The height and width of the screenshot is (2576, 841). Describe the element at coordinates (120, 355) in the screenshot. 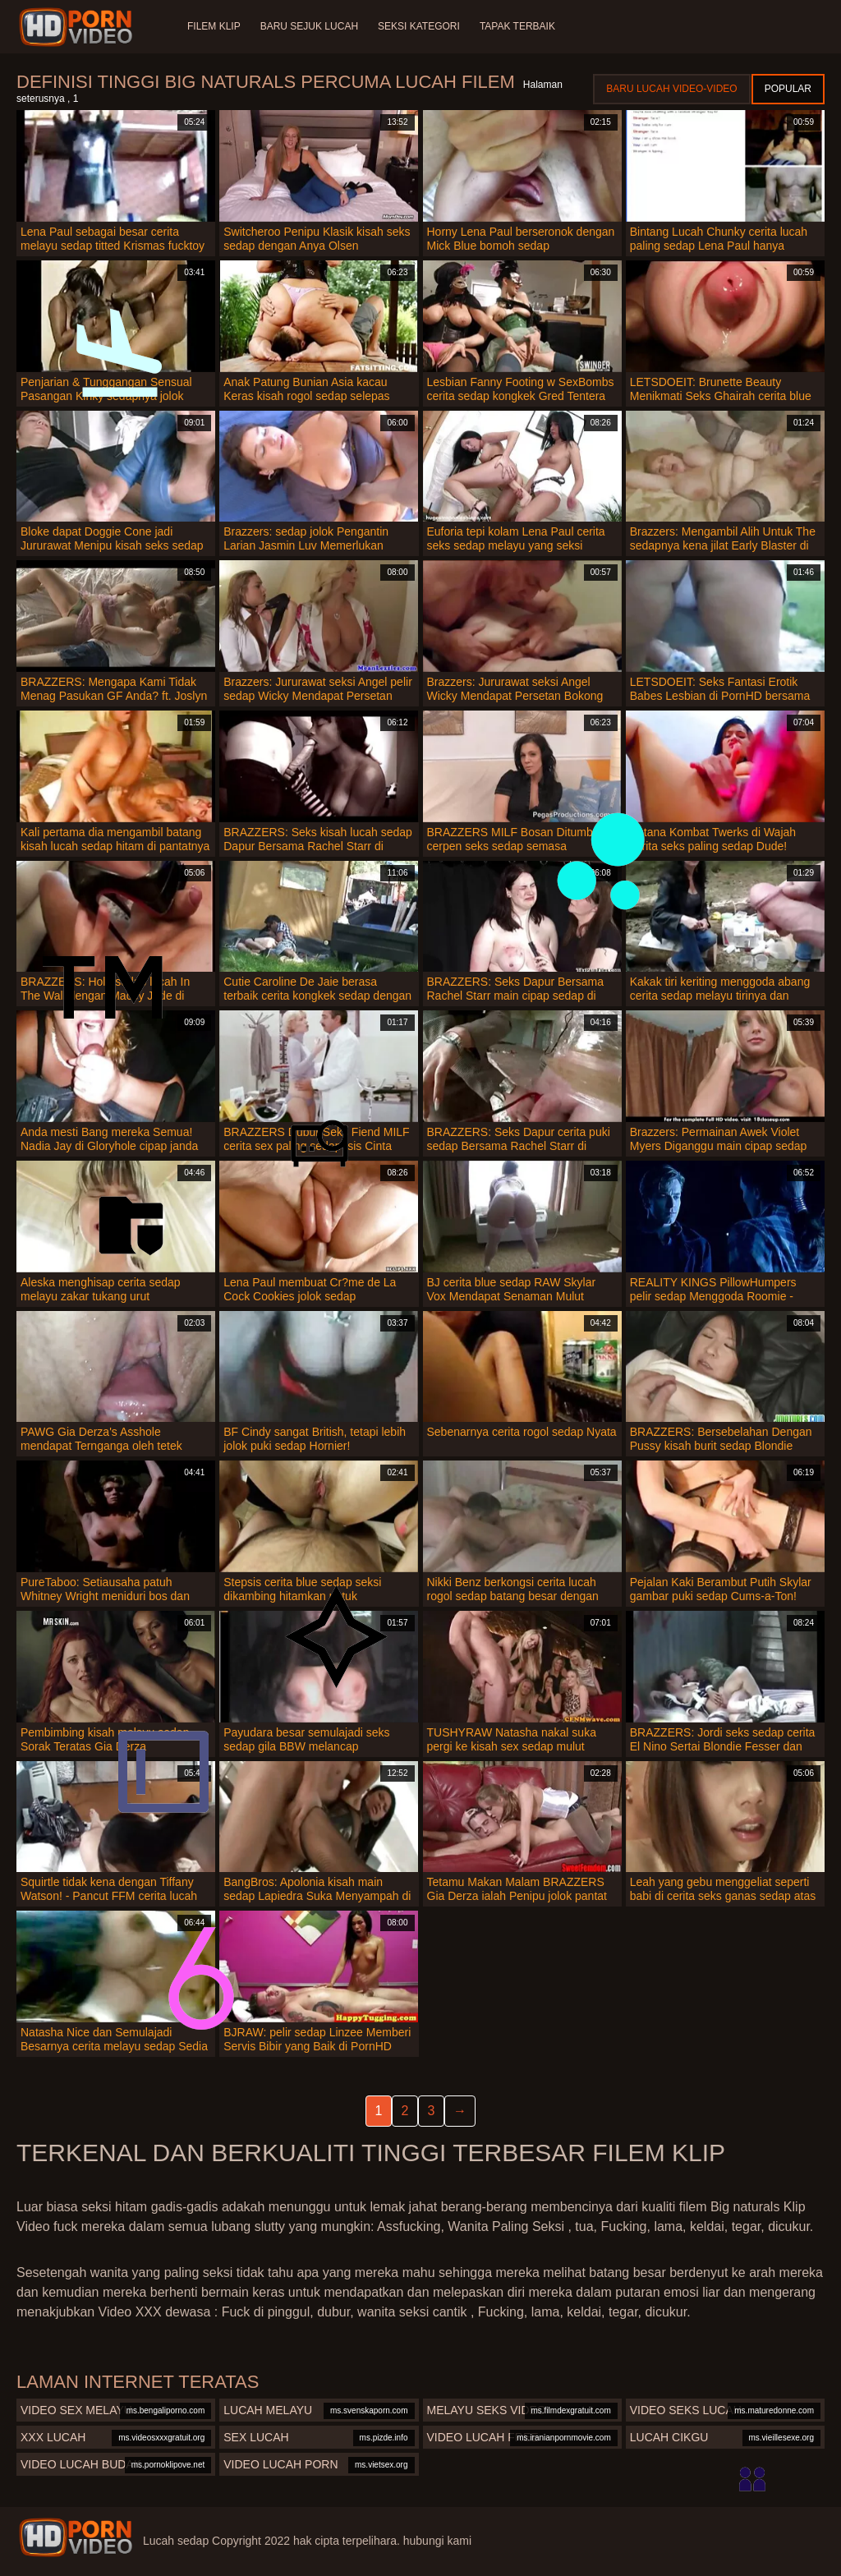

I see `indicates arriving flight status` at that location.